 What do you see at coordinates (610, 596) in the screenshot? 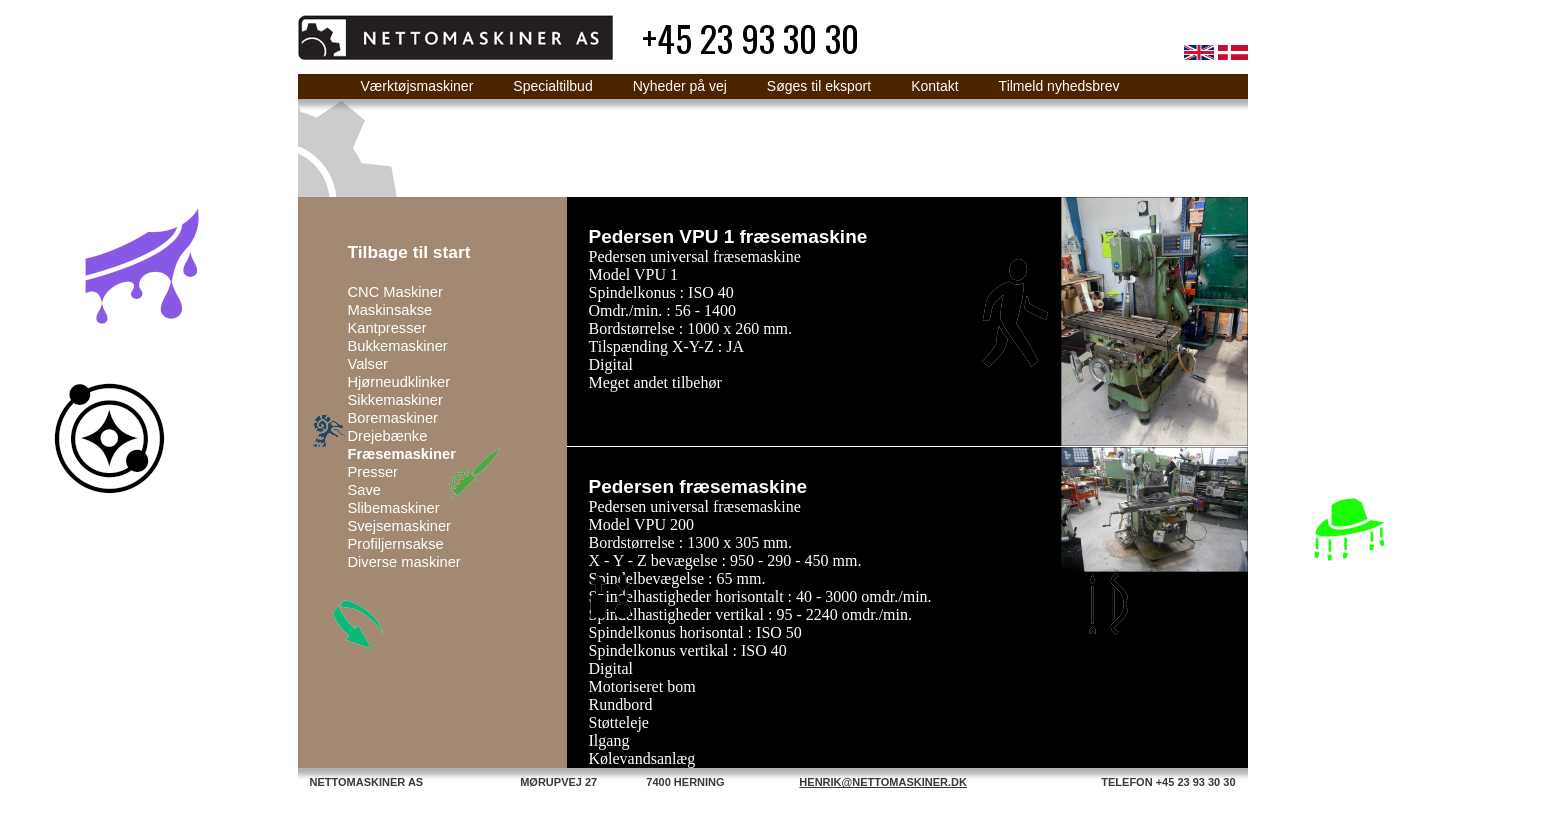
I see `sell or trade a card from your inventory` at bounding box center [610, 596].